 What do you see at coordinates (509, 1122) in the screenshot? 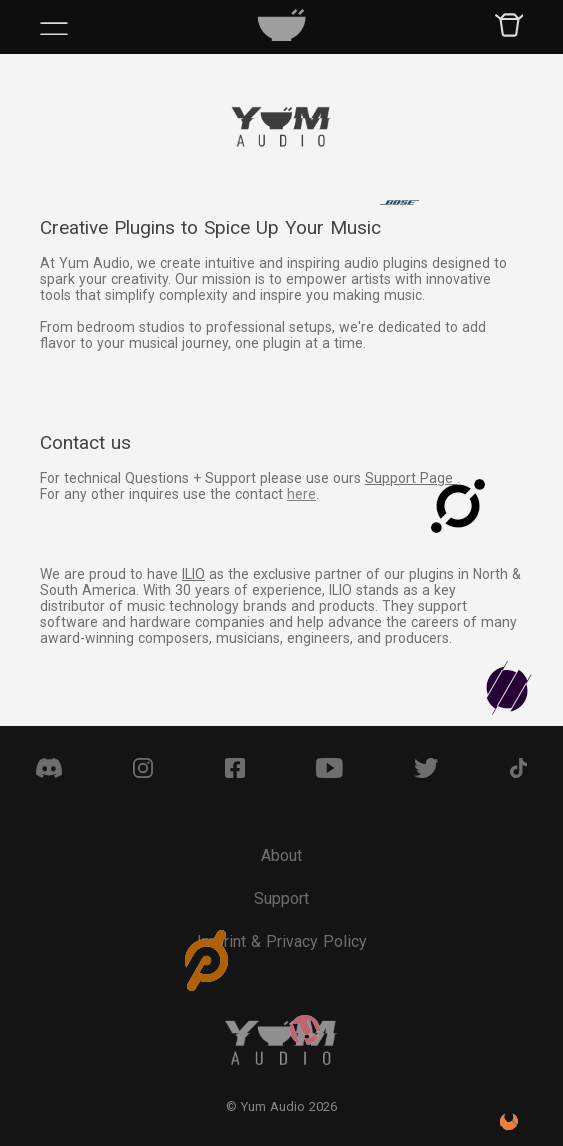
I see `apifox application logo` at bounding box center [509, 1122].